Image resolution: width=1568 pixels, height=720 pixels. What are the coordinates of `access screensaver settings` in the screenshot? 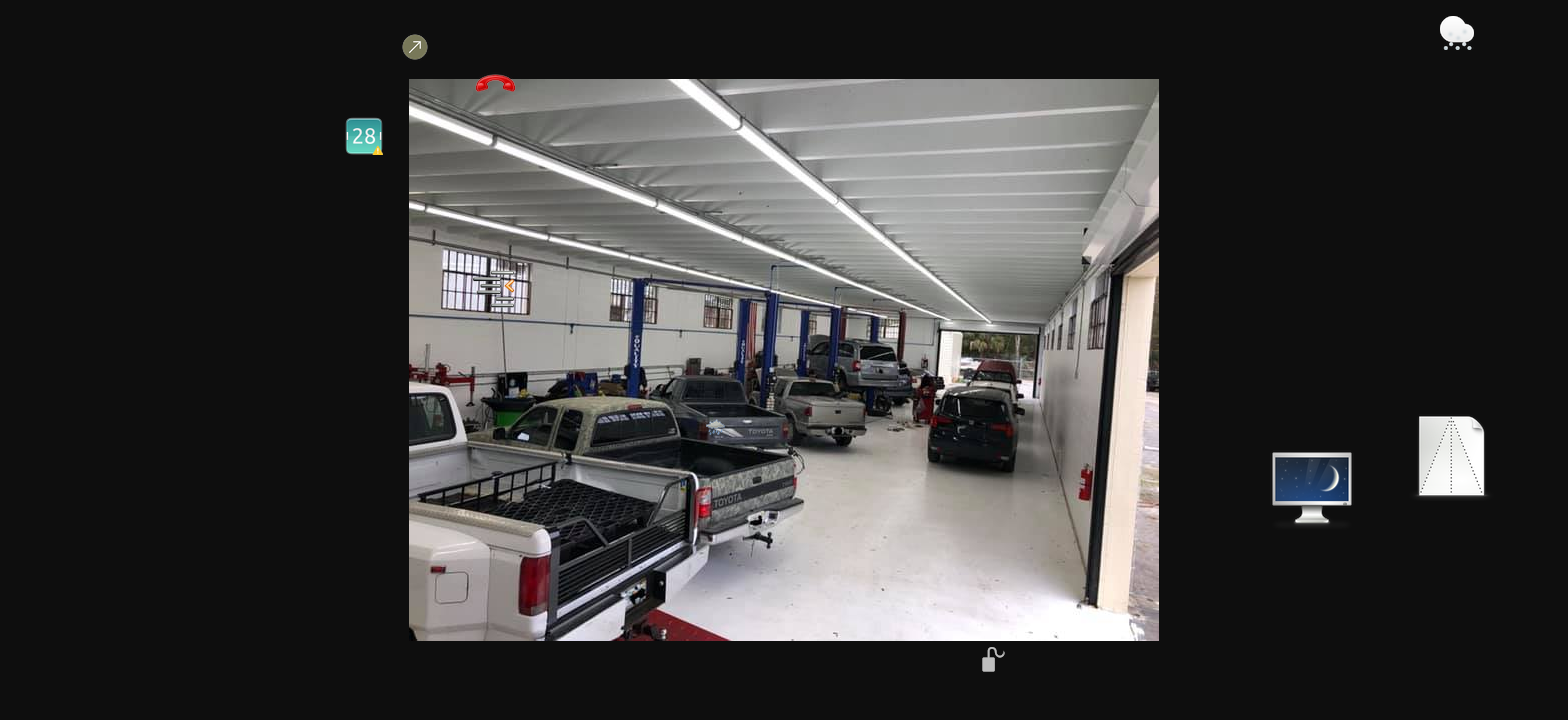 It's located at (1312, 487).